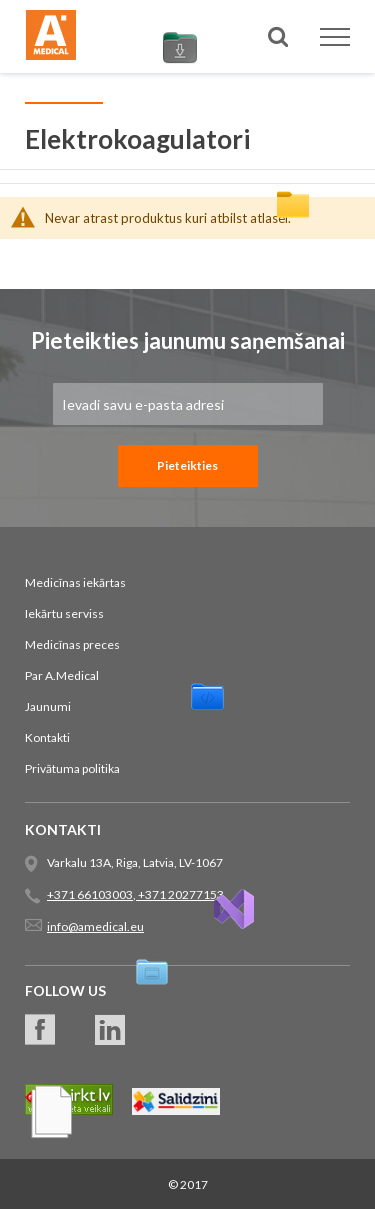 This screenshot has height=1209, width=375. What do you see at coordinates (180, 47) in the screenshot?
I see `open downloads folder` at bounding box center [180, 47].